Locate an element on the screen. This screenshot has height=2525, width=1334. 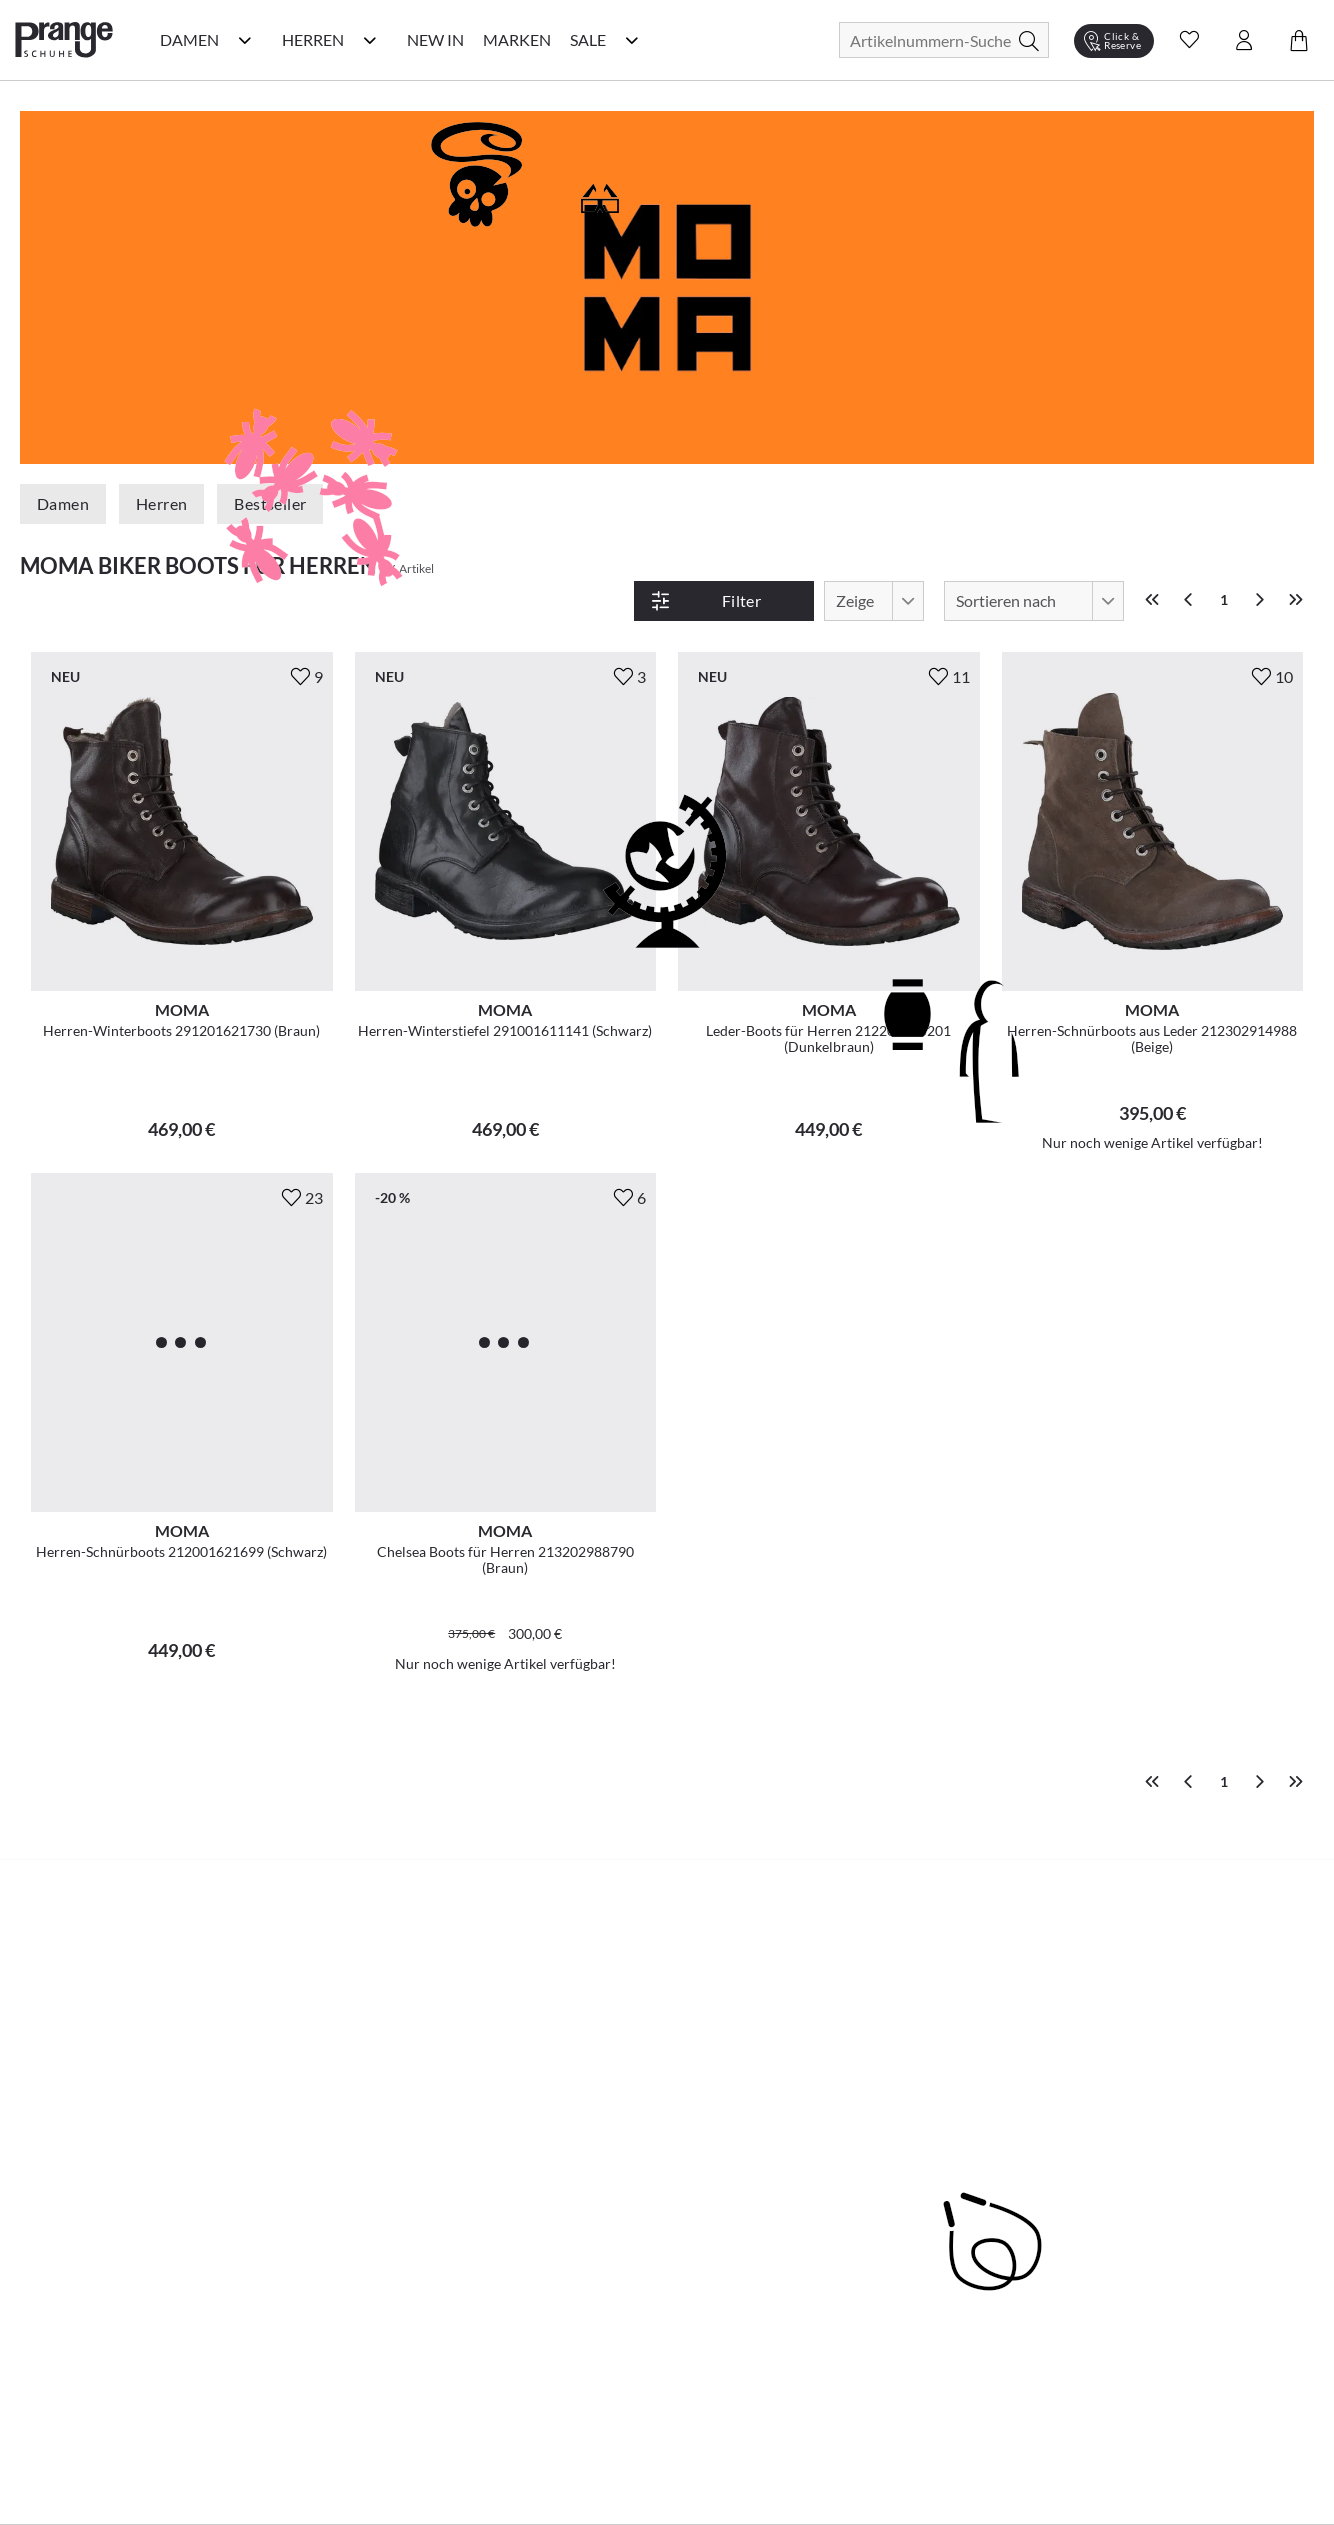
access jump rope or skipping exercises is located at coordinates (992, 2241).